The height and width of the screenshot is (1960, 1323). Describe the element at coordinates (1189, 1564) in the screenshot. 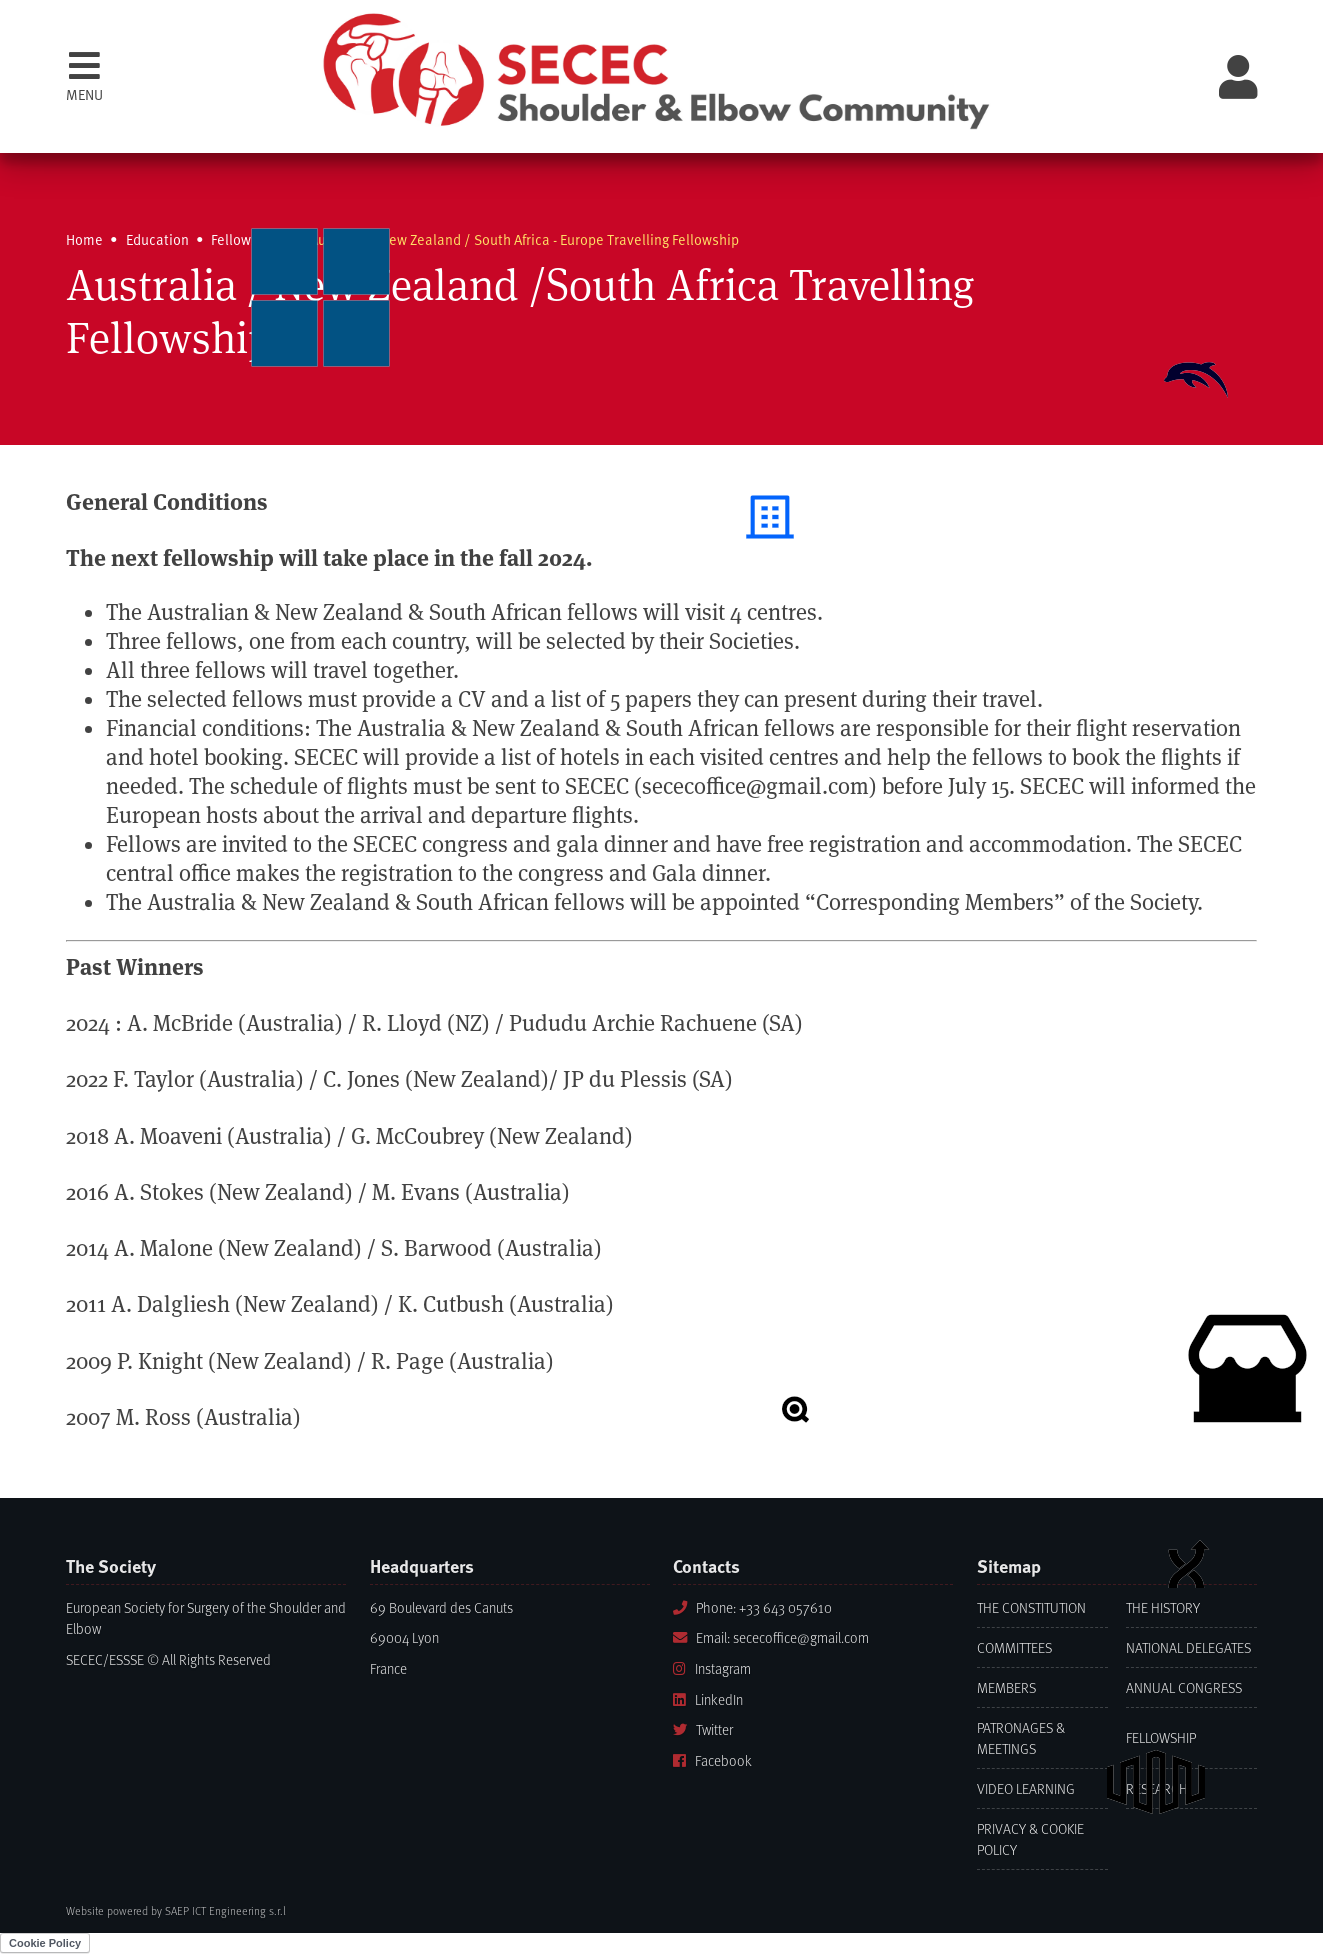

I see `open git extensions application` at that location.